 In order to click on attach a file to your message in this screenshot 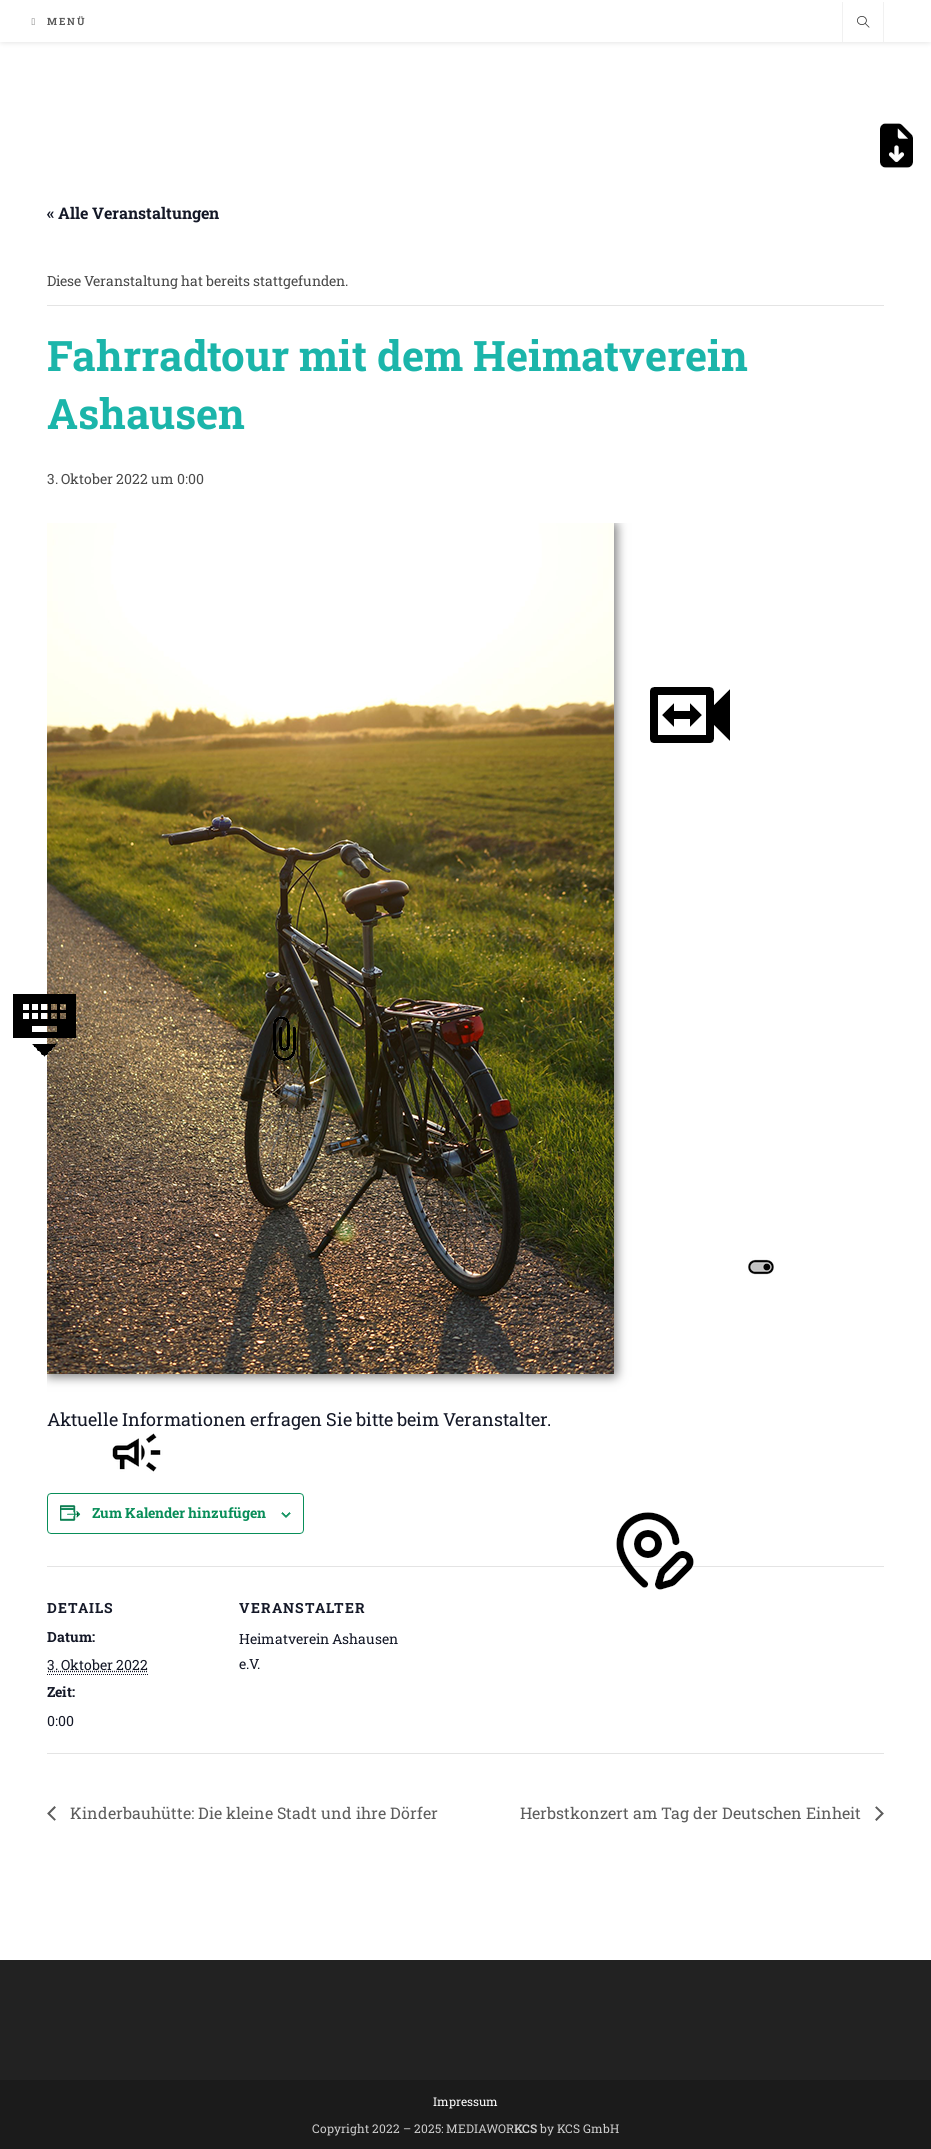, I will do `click(283, 1038)`.